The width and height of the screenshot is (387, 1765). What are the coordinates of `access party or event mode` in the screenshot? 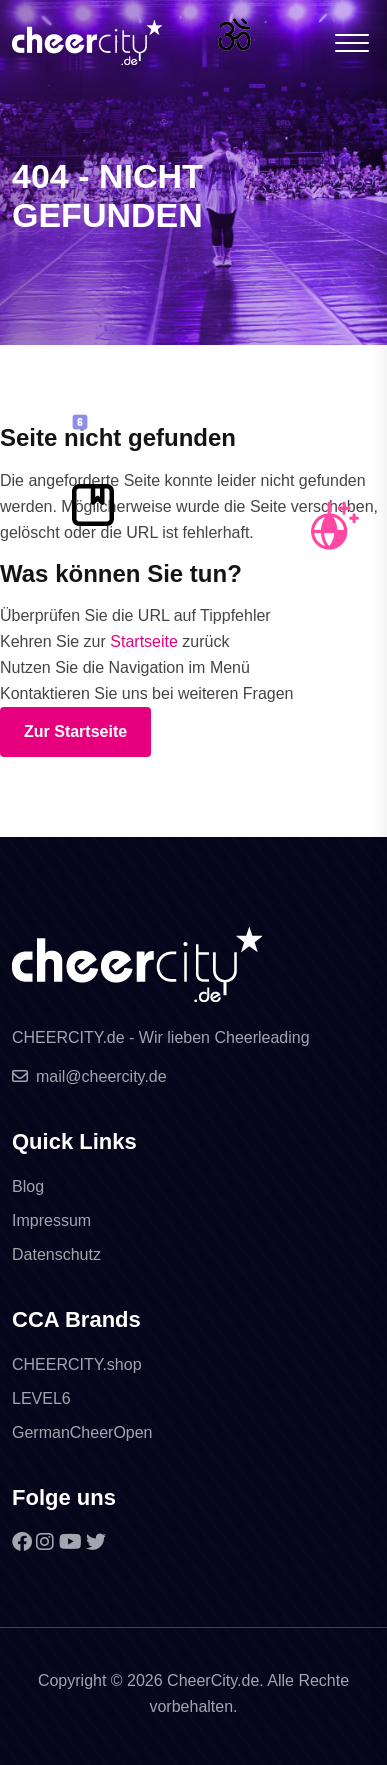 It's located at (332, 526).